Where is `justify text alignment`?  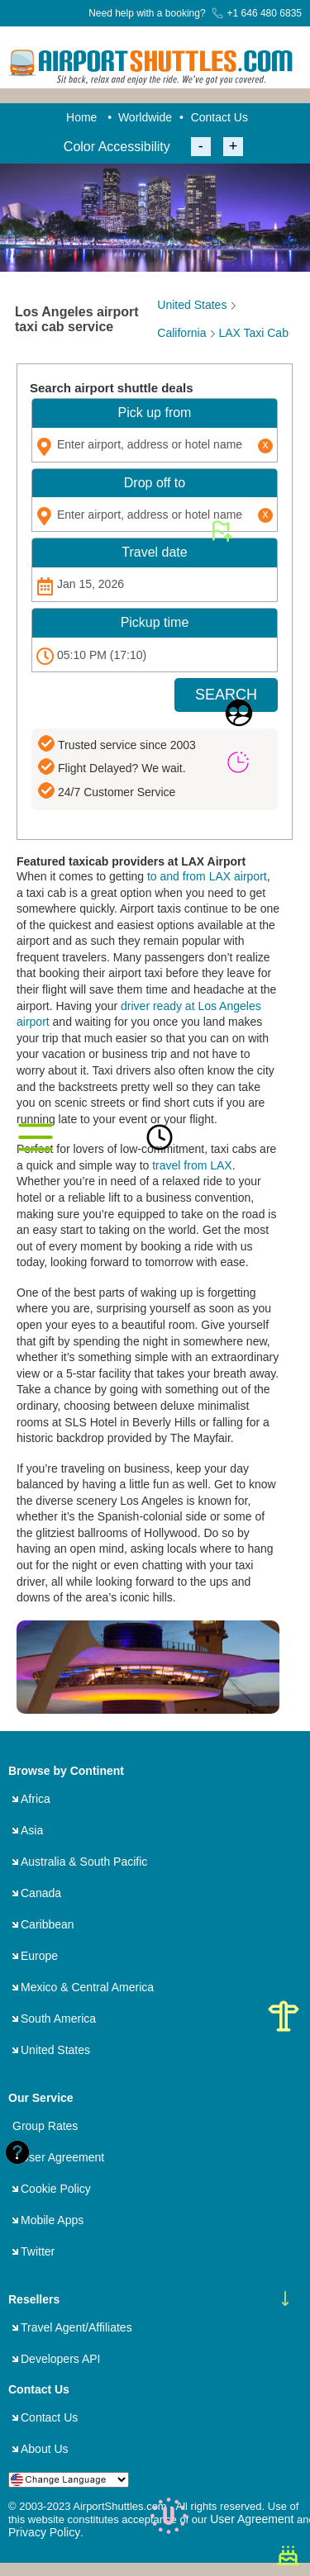 justify text alignment is located at coordinates (36, 1137).